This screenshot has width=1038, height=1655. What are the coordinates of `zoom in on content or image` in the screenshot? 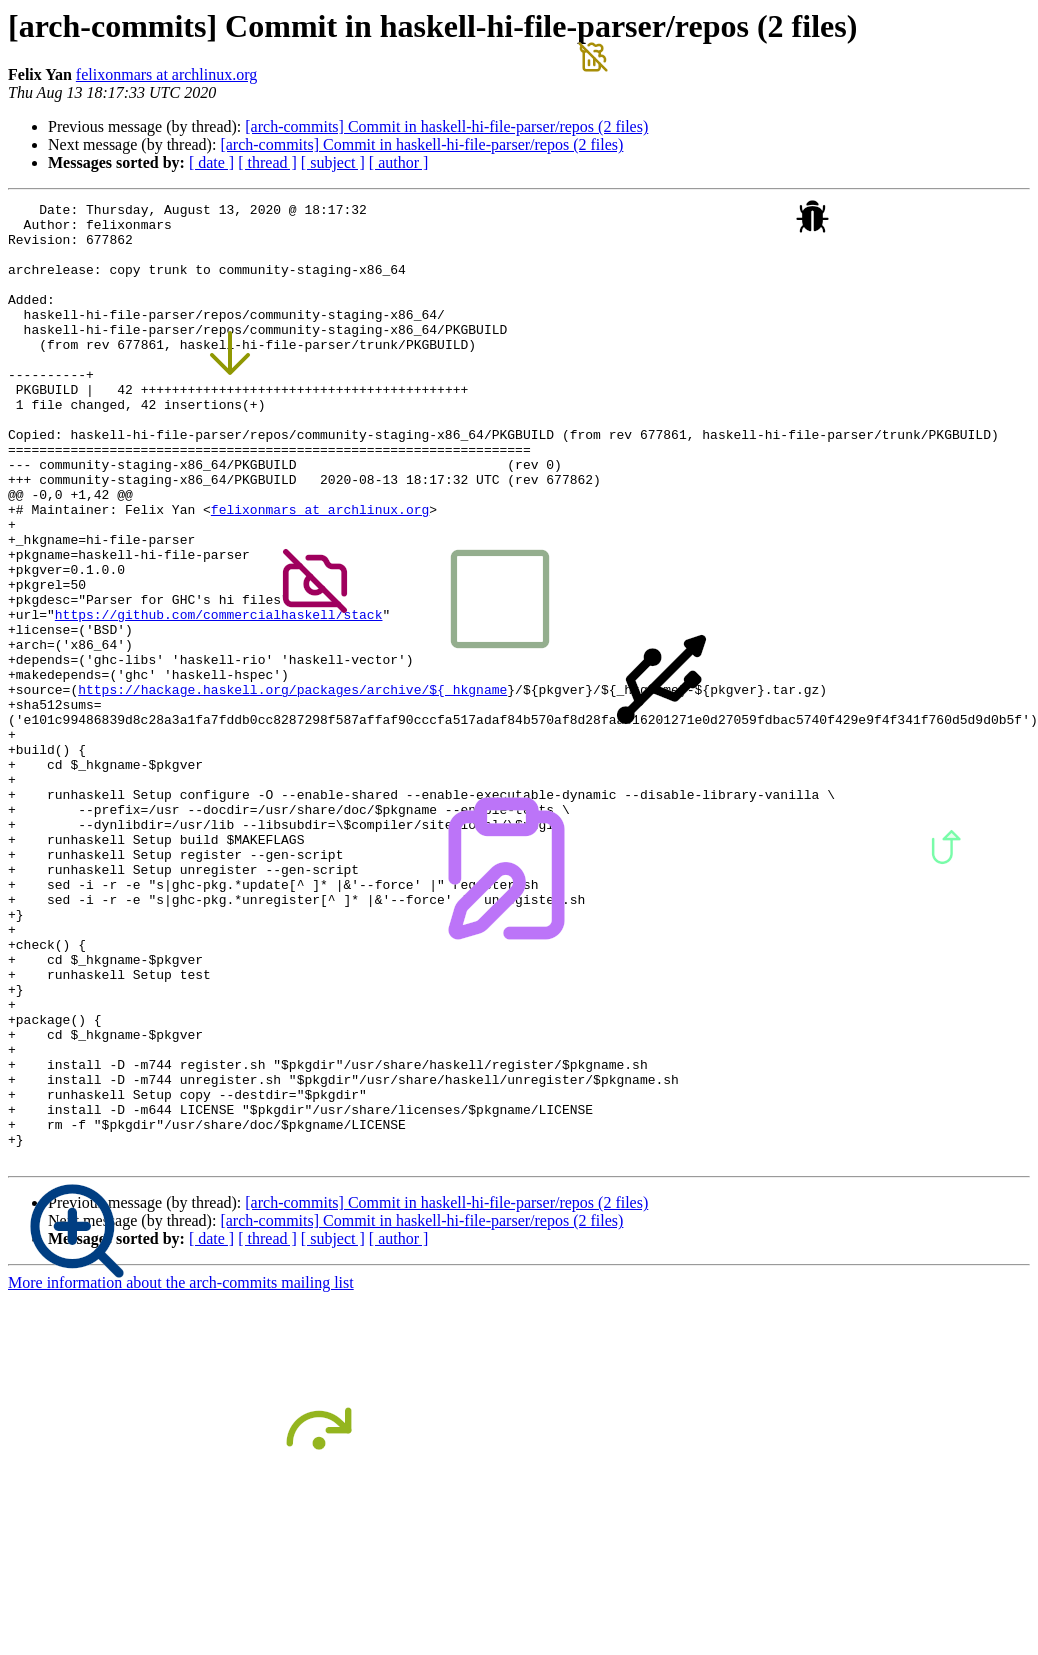 It's located at (77, 1231).